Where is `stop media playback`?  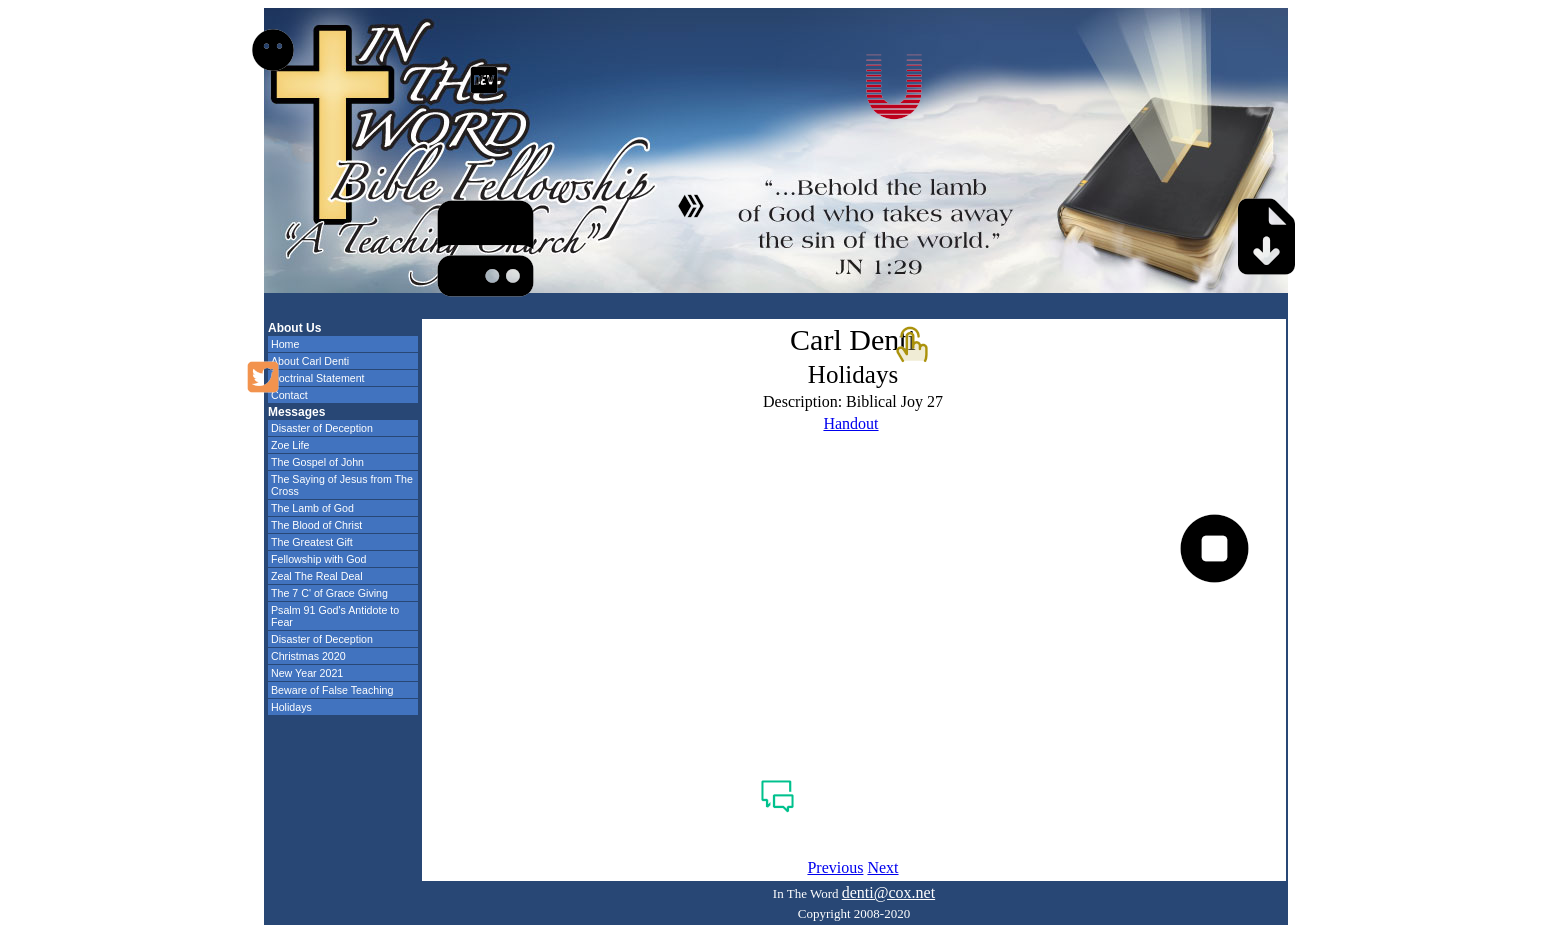 stop media playback is located at coordinates (1214, 548).